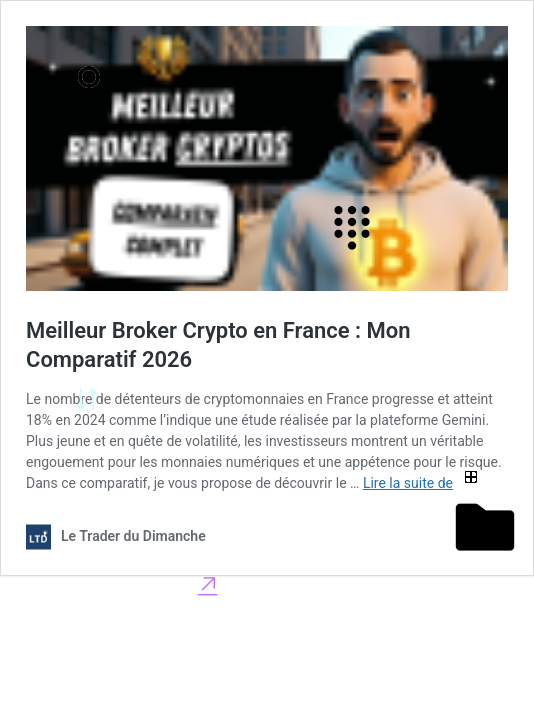 The image size is (534, 720). I want to click on open a folder to view its contents, so click(485, 526).